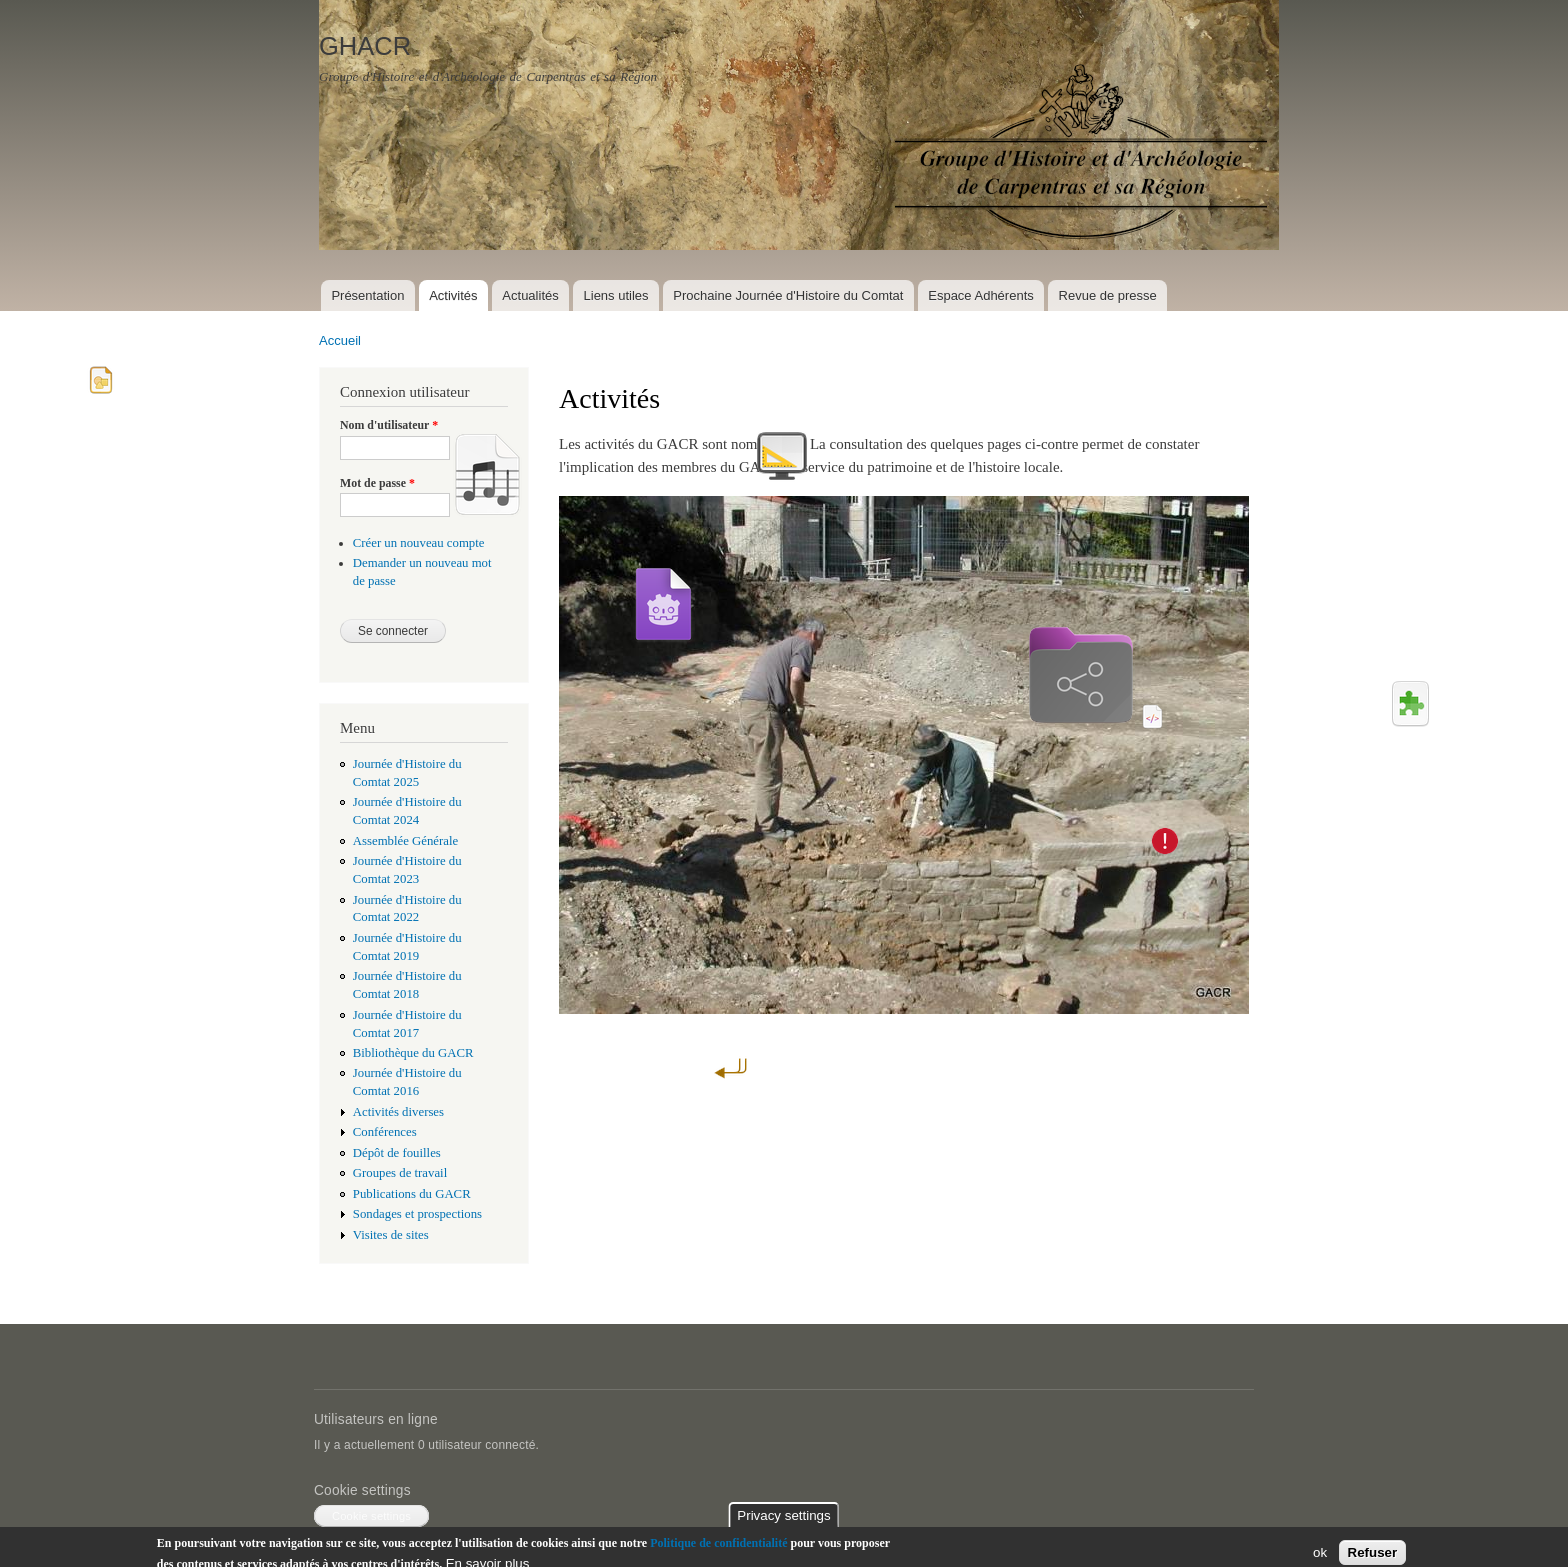 The height and width of the screenshot is (1567, 1568). What do you see at coordinates (1165, 841) in the screenshot?
I see `indicates important or critical status` at bounding box center [1165, 841].